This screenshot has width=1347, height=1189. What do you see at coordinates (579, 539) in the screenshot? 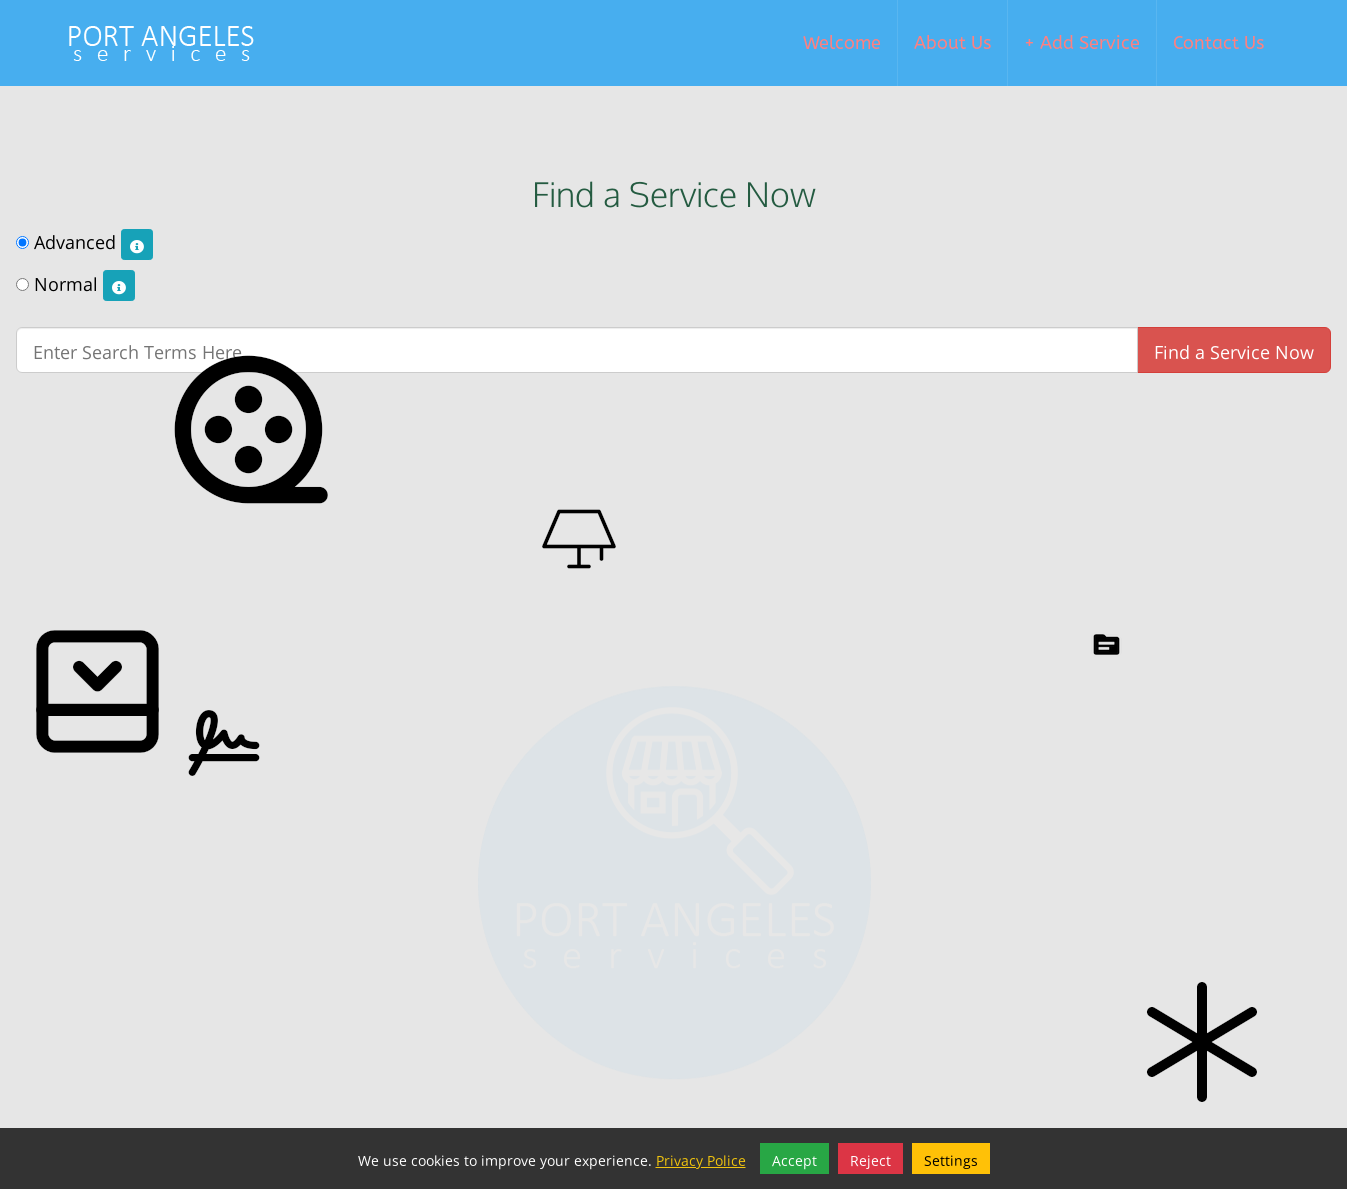
I see `toggle lamp or lighting control` at bounding box center [579, 539].